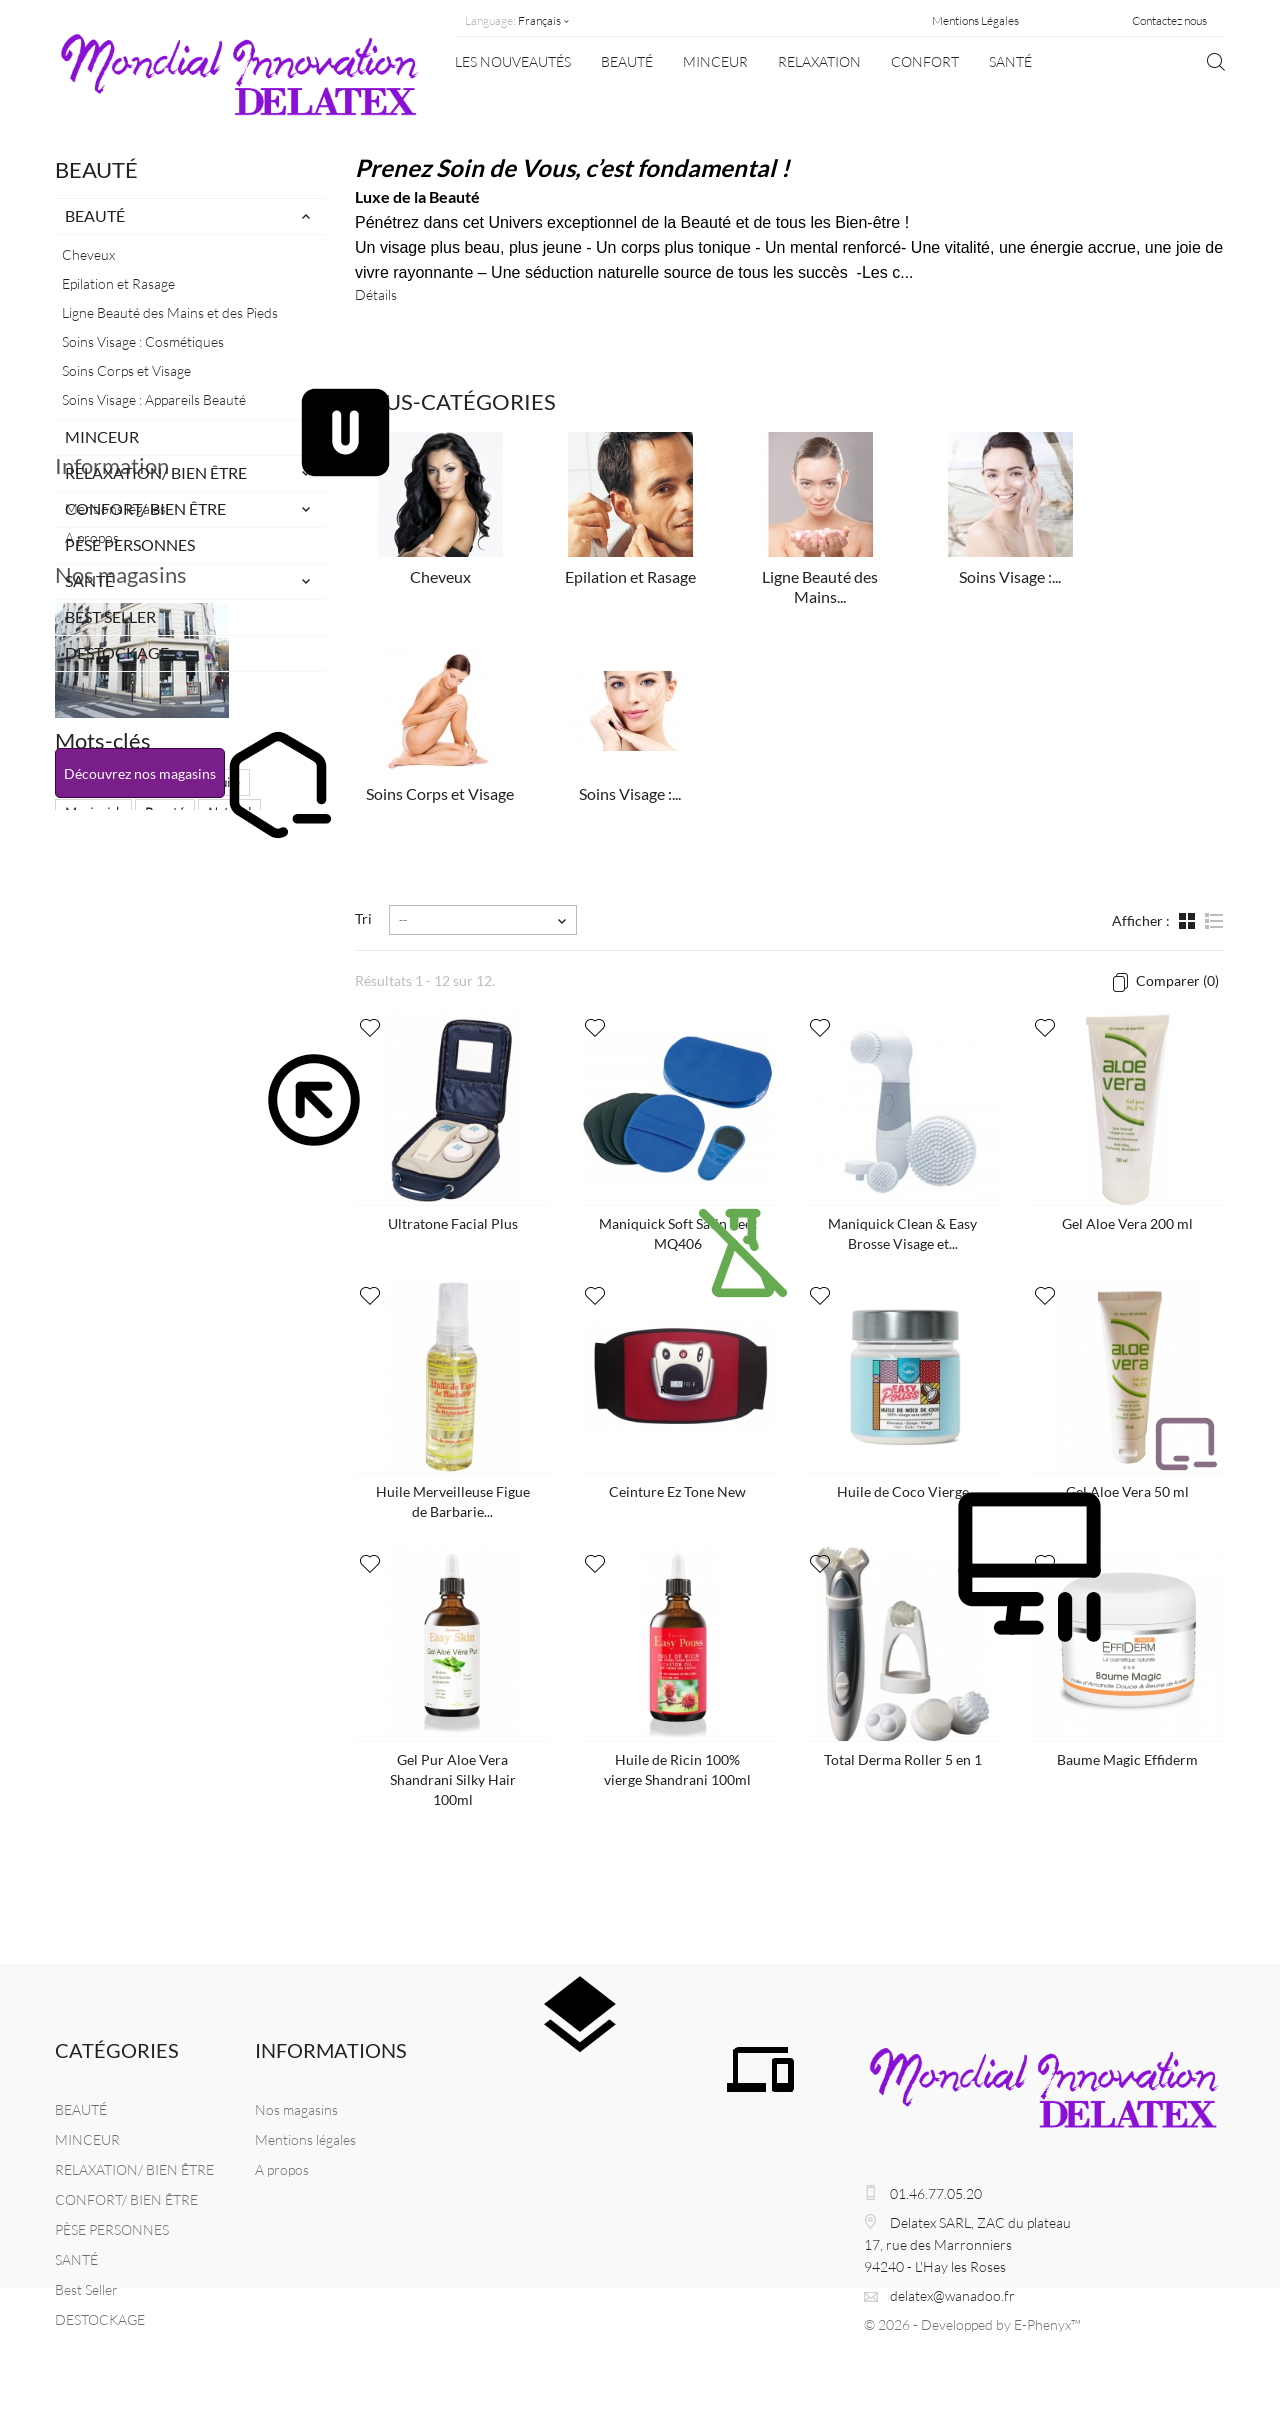 The width and height of the screenshot is (1280, 2427). What do you see at coordinates (278, 785) in the screenshot?
I see `remove item from a group or collection` at bounding box center [278, 785].